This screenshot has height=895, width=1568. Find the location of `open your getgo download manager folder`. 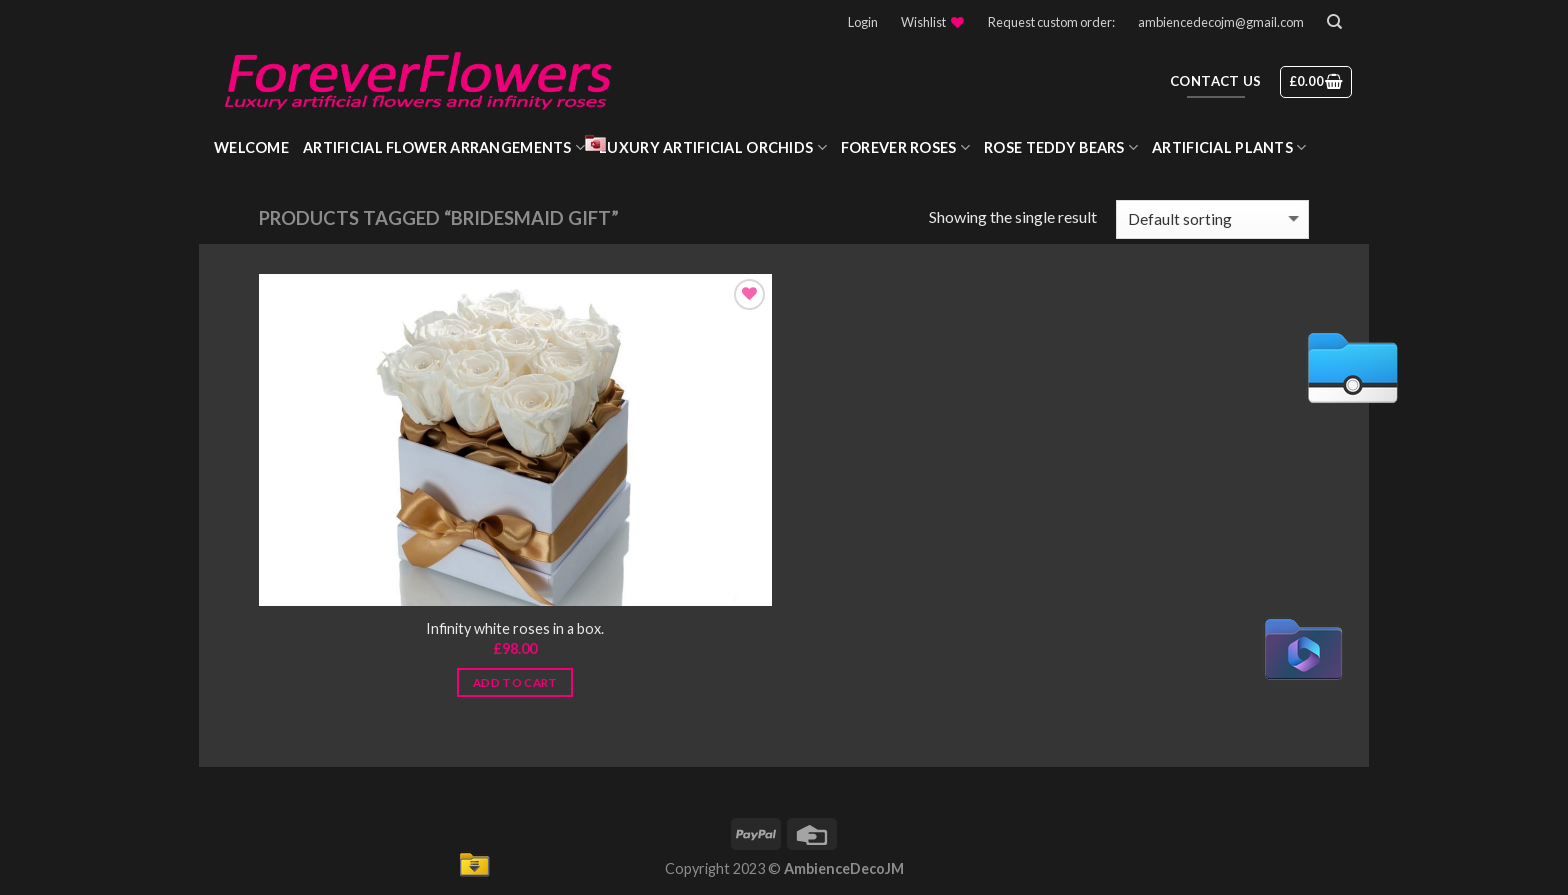

open your getgo download manager folder is located at coordinates (474, 865).